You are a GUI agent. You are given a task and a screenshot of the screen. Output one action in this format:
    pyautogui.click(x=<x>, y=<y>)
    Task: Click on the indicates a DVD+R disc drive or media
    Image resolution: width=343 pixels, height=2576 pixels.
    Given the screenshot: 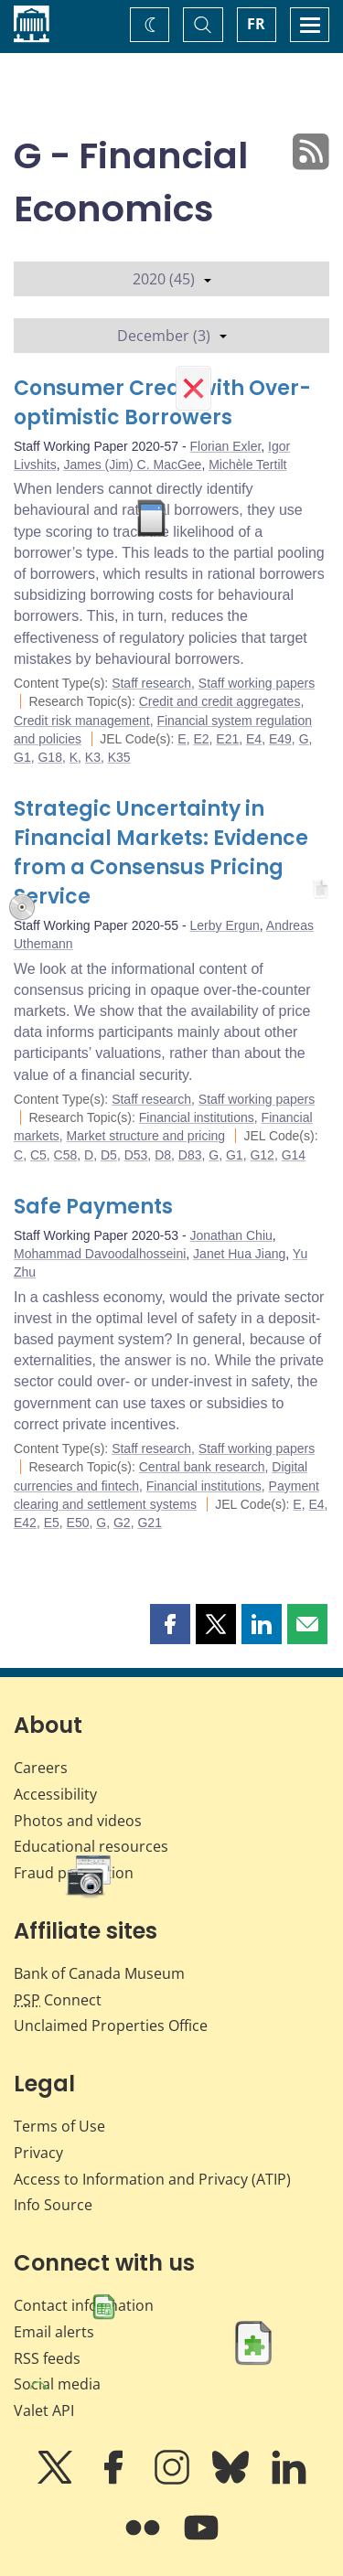 What is the action you would take?
    pyautogui.click(x=22, y=907)
    